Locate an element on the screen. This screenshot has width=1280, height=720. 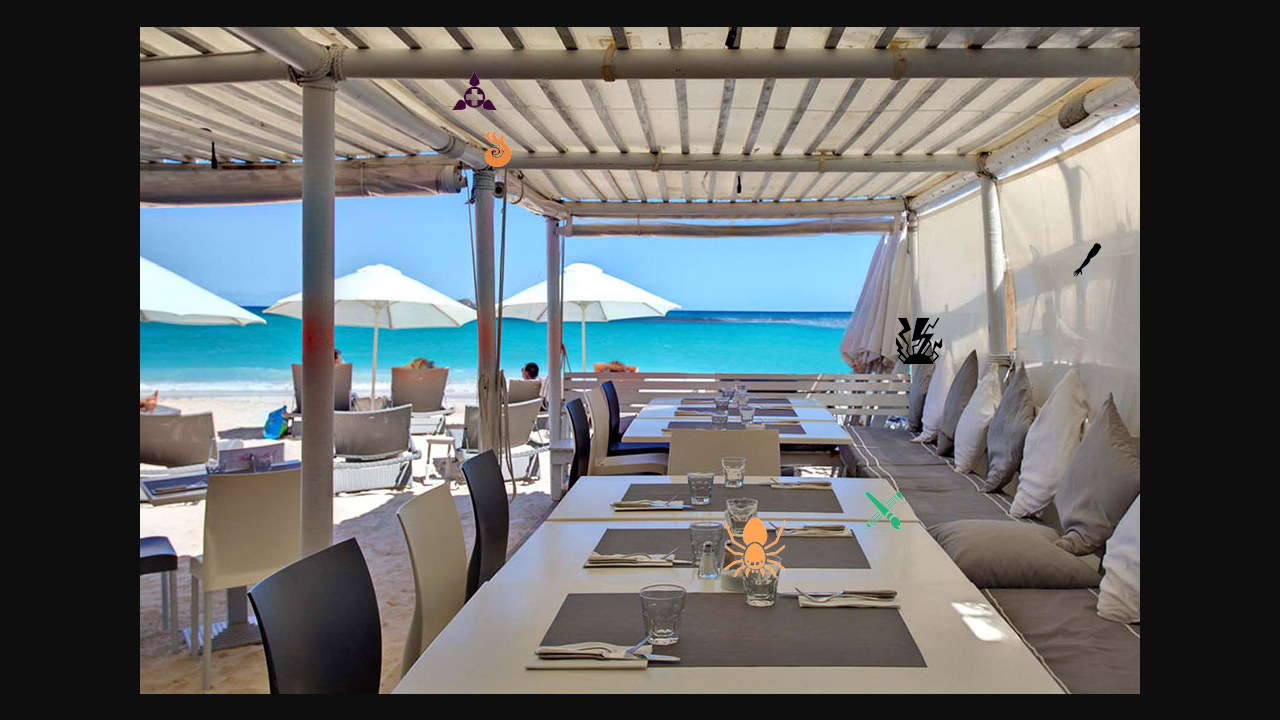
indicates advanced or level three achievement status is located at coordinates (474, 90).